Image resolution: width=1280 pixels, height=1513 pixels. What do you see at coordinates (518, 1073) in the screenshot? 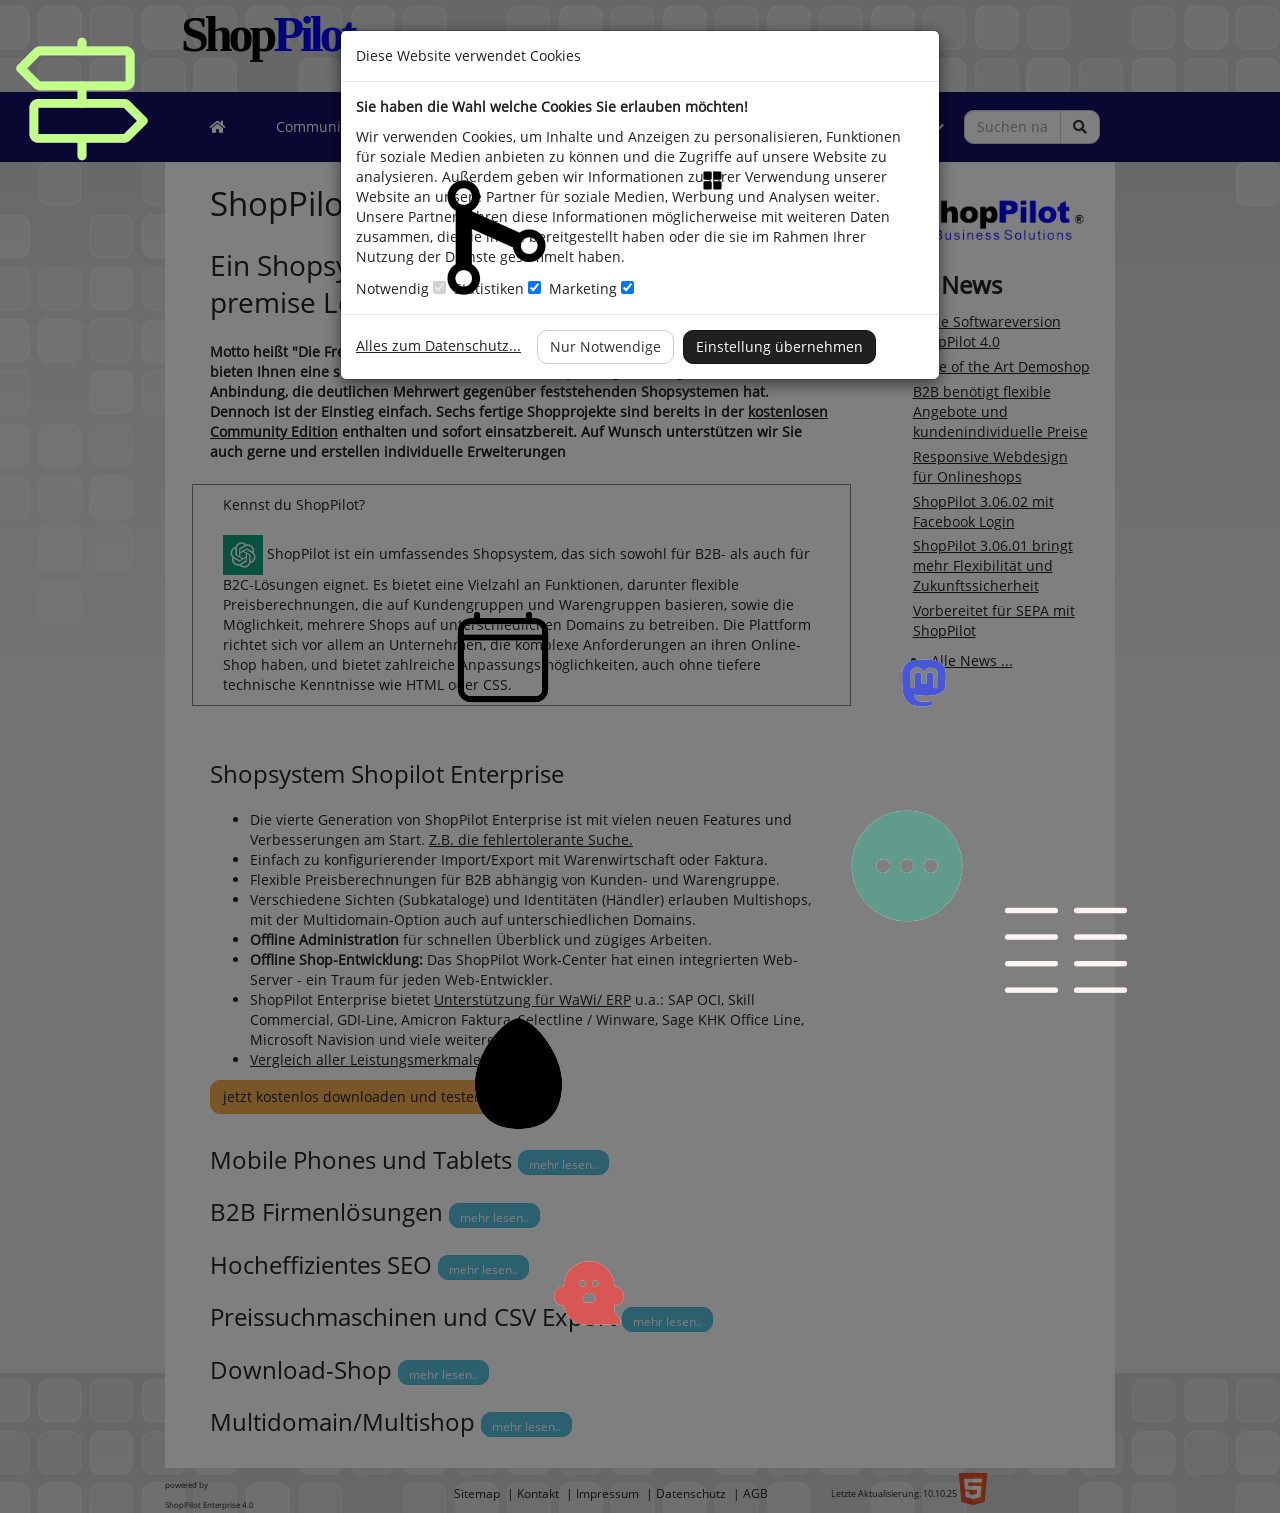
I see `indicates egg or egg-related content` at bounding box center [518, 1073].